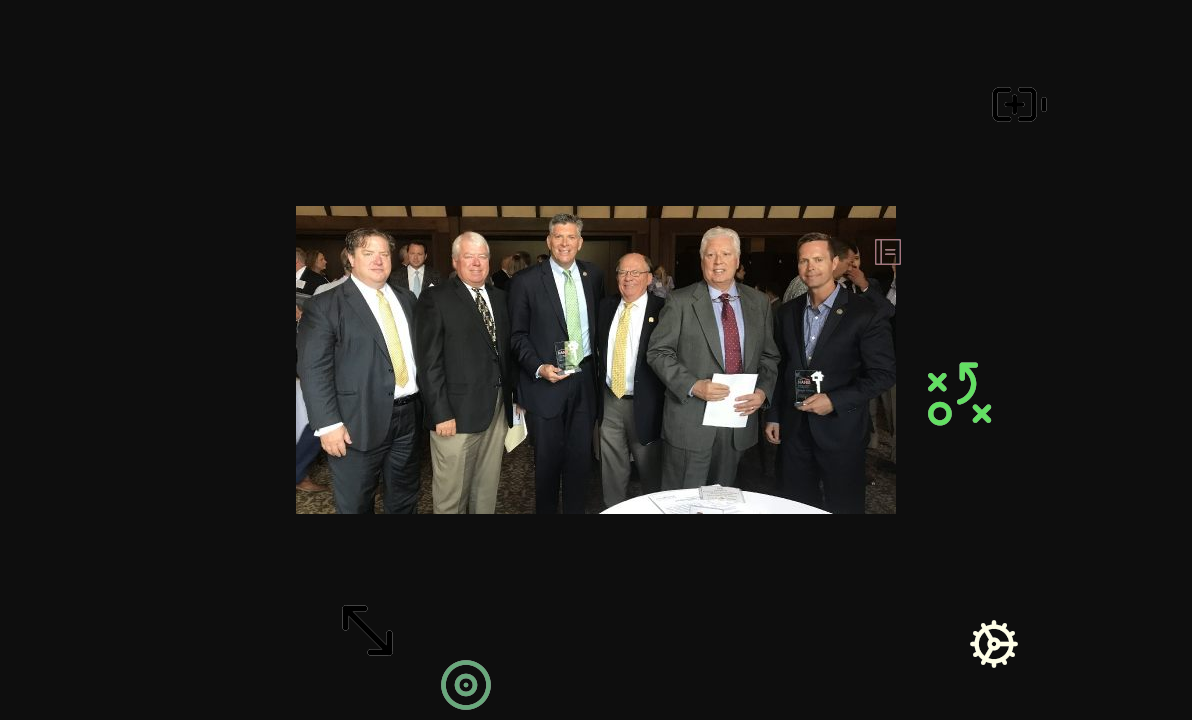 The height and width of the screenshot is (720, 1192). I want to click on resize element diagonally, so click(367, 630).